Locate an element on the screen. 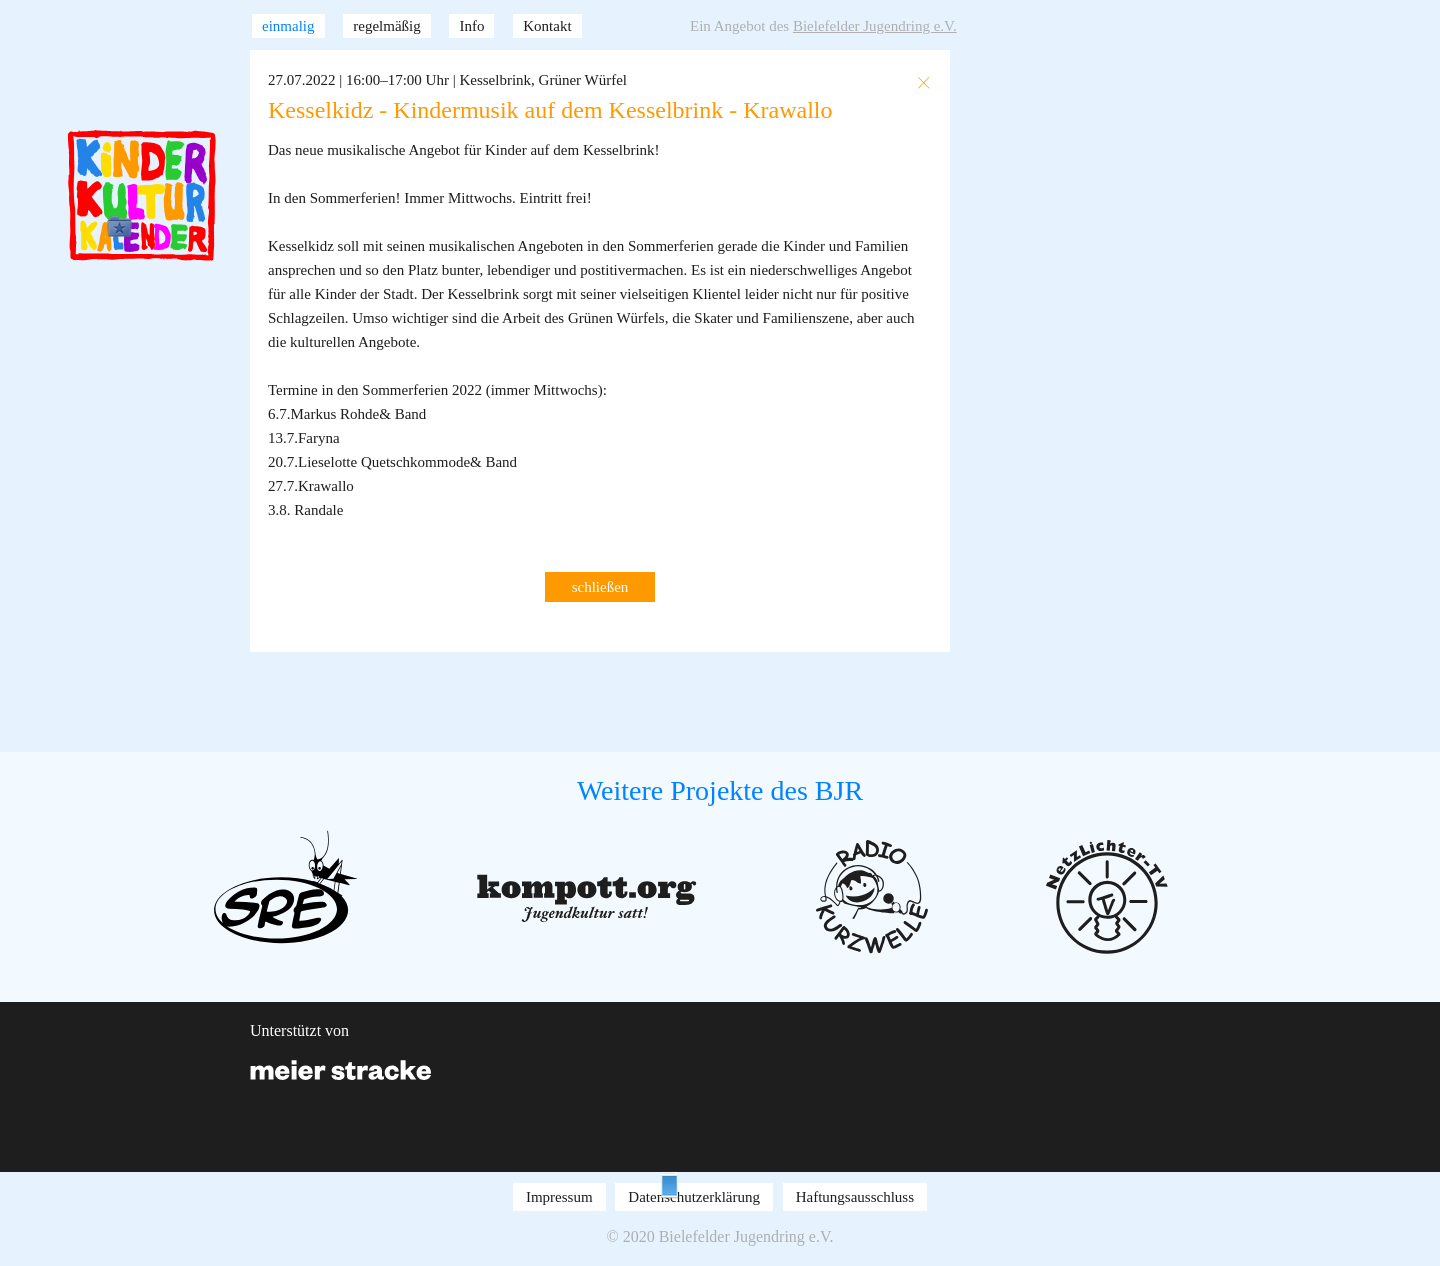 Image resolution: width=1440 pixels, height=1266 pixels. view connected iPad Mini device is located at coordinates (669, 1183).